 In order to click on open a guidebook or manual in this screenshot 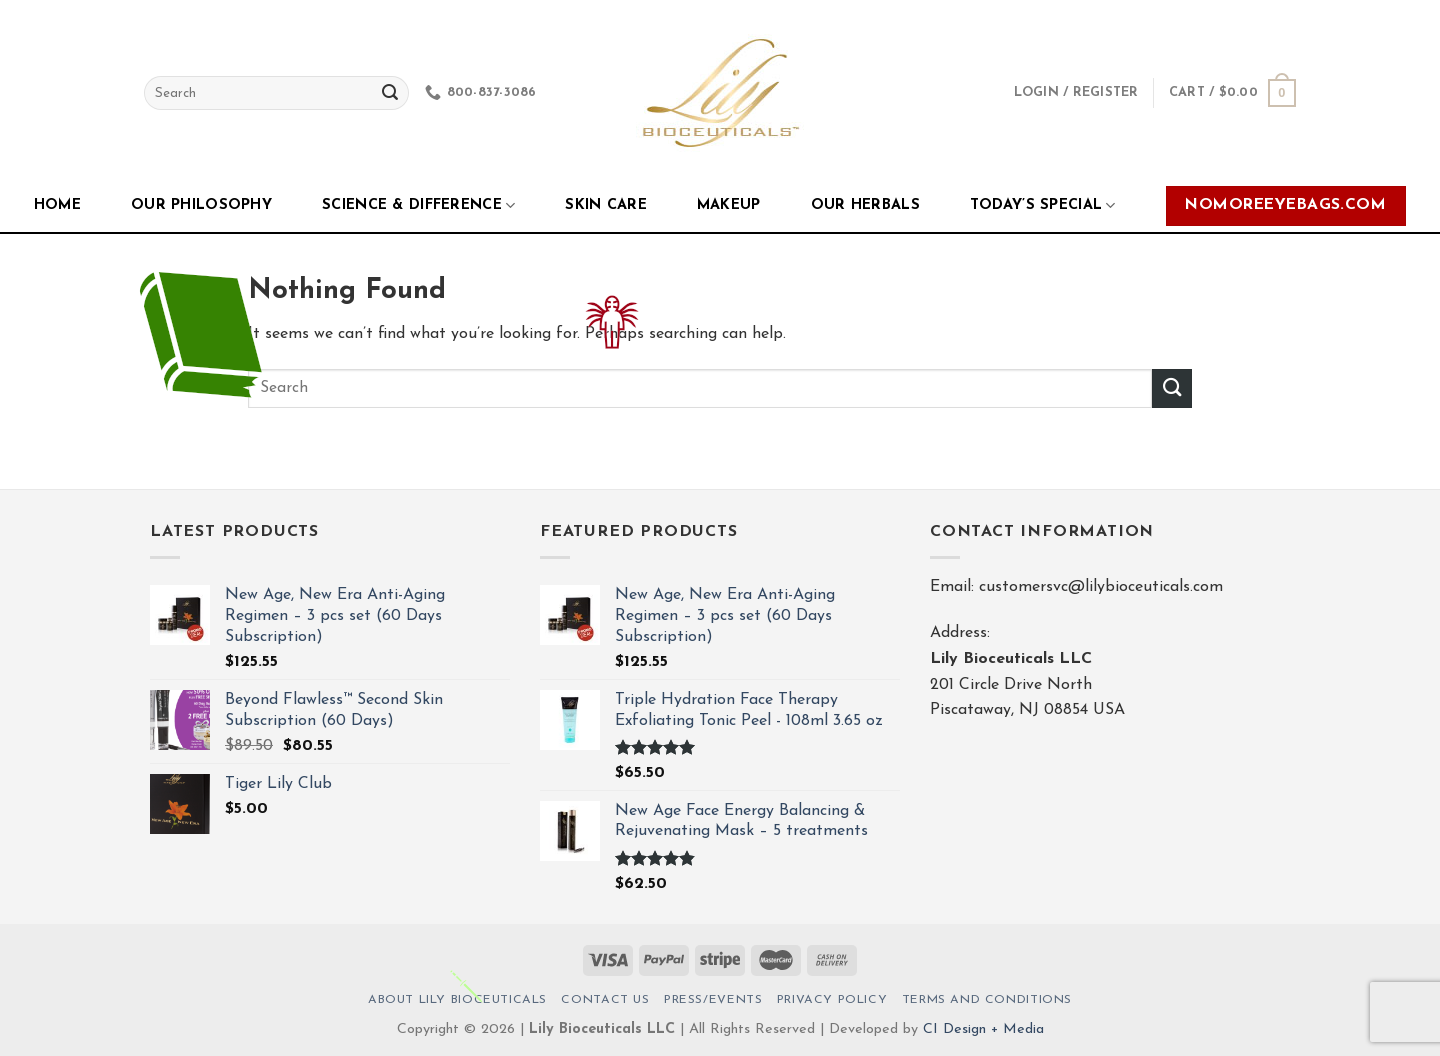, I will do `click(200, 334)`.